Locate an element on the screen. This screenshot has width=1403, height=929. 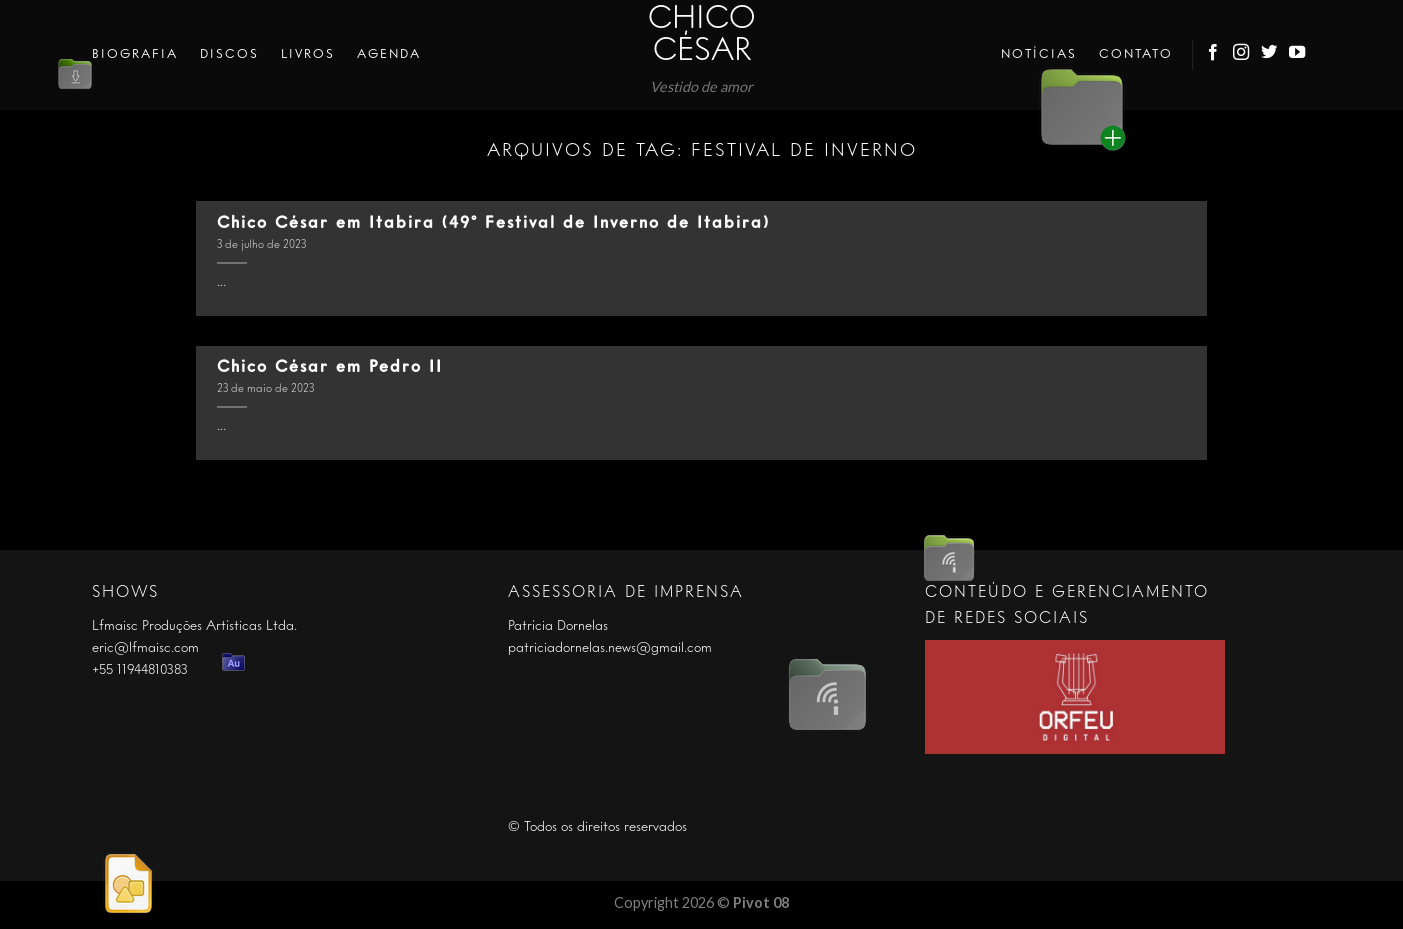
open downloads folder is located at coordinates (75, 74).